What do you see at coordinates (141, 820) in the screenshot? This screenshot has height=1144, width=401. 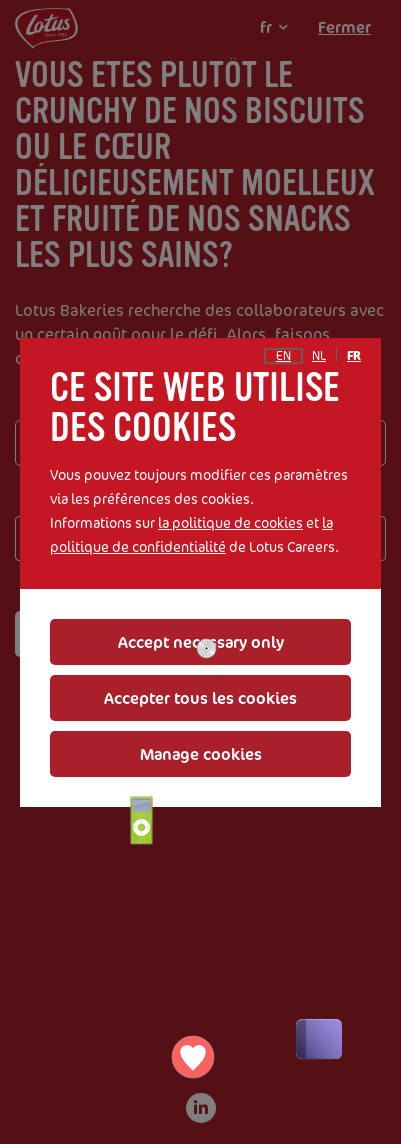 I see `iPod nano device in green color` at bounding box center [141, 820].